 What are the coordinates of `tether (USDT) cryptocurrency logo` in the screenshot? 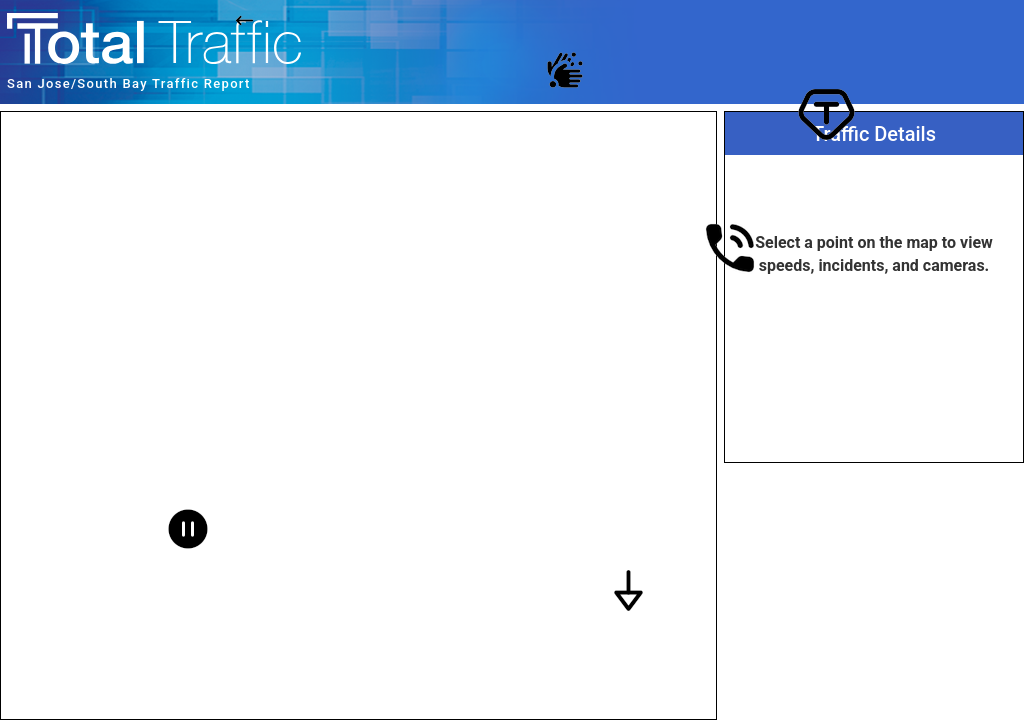 It's located at (826, 114).